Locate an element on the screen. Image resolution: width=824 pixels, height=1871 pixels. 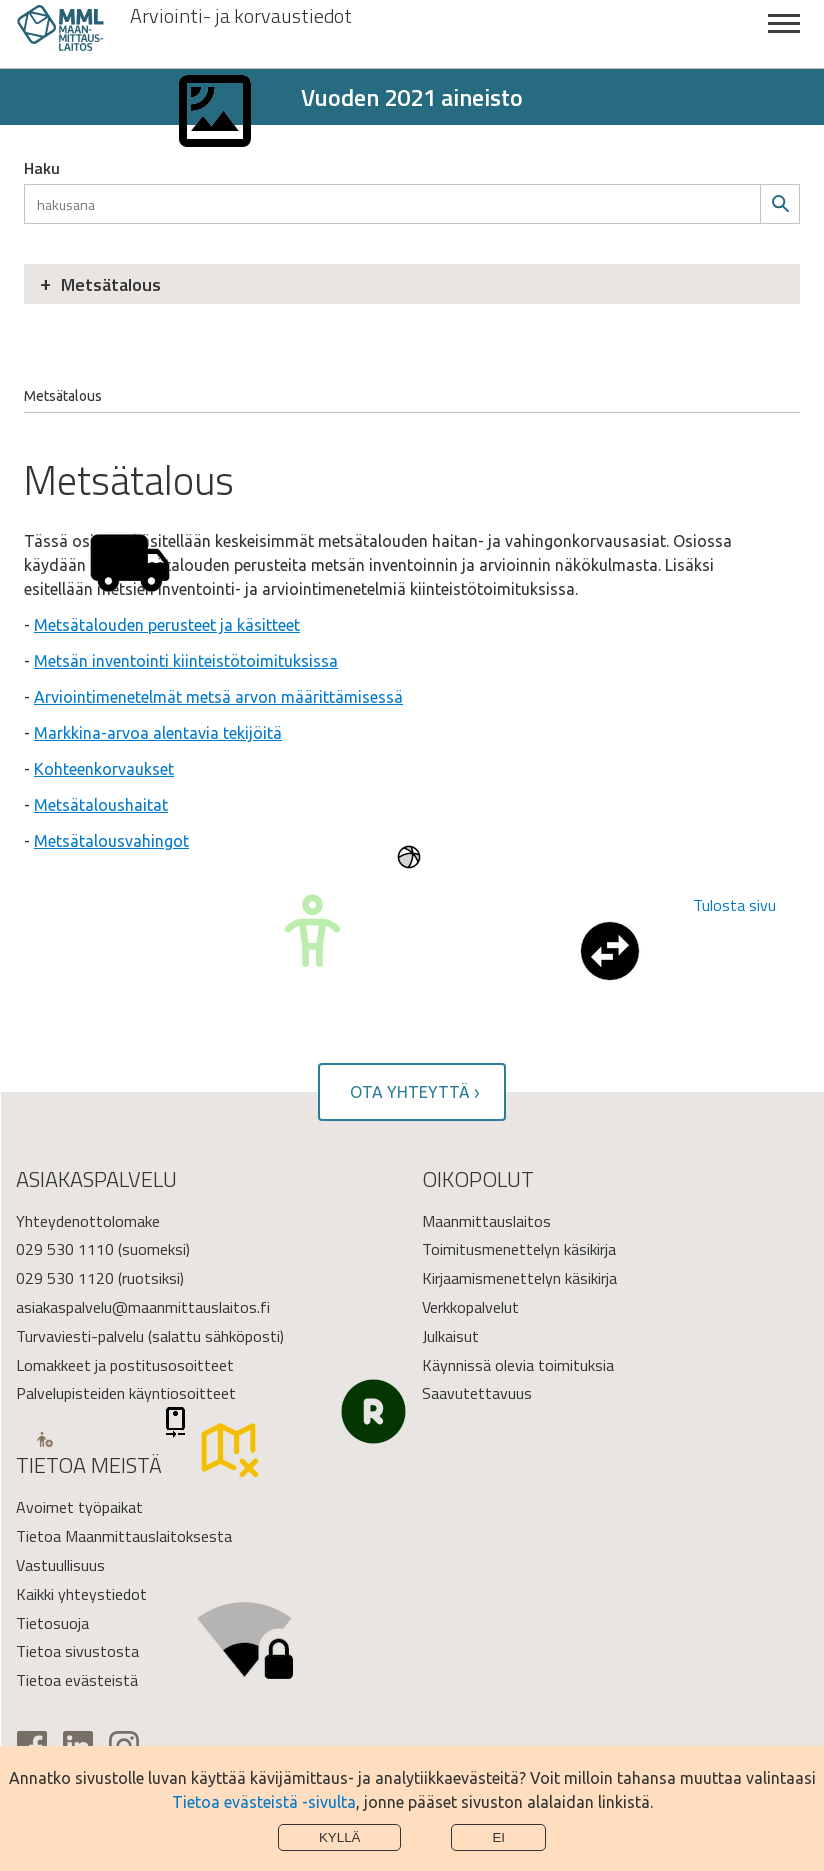
switch to rear camera is located at coordinates (175, 1422).